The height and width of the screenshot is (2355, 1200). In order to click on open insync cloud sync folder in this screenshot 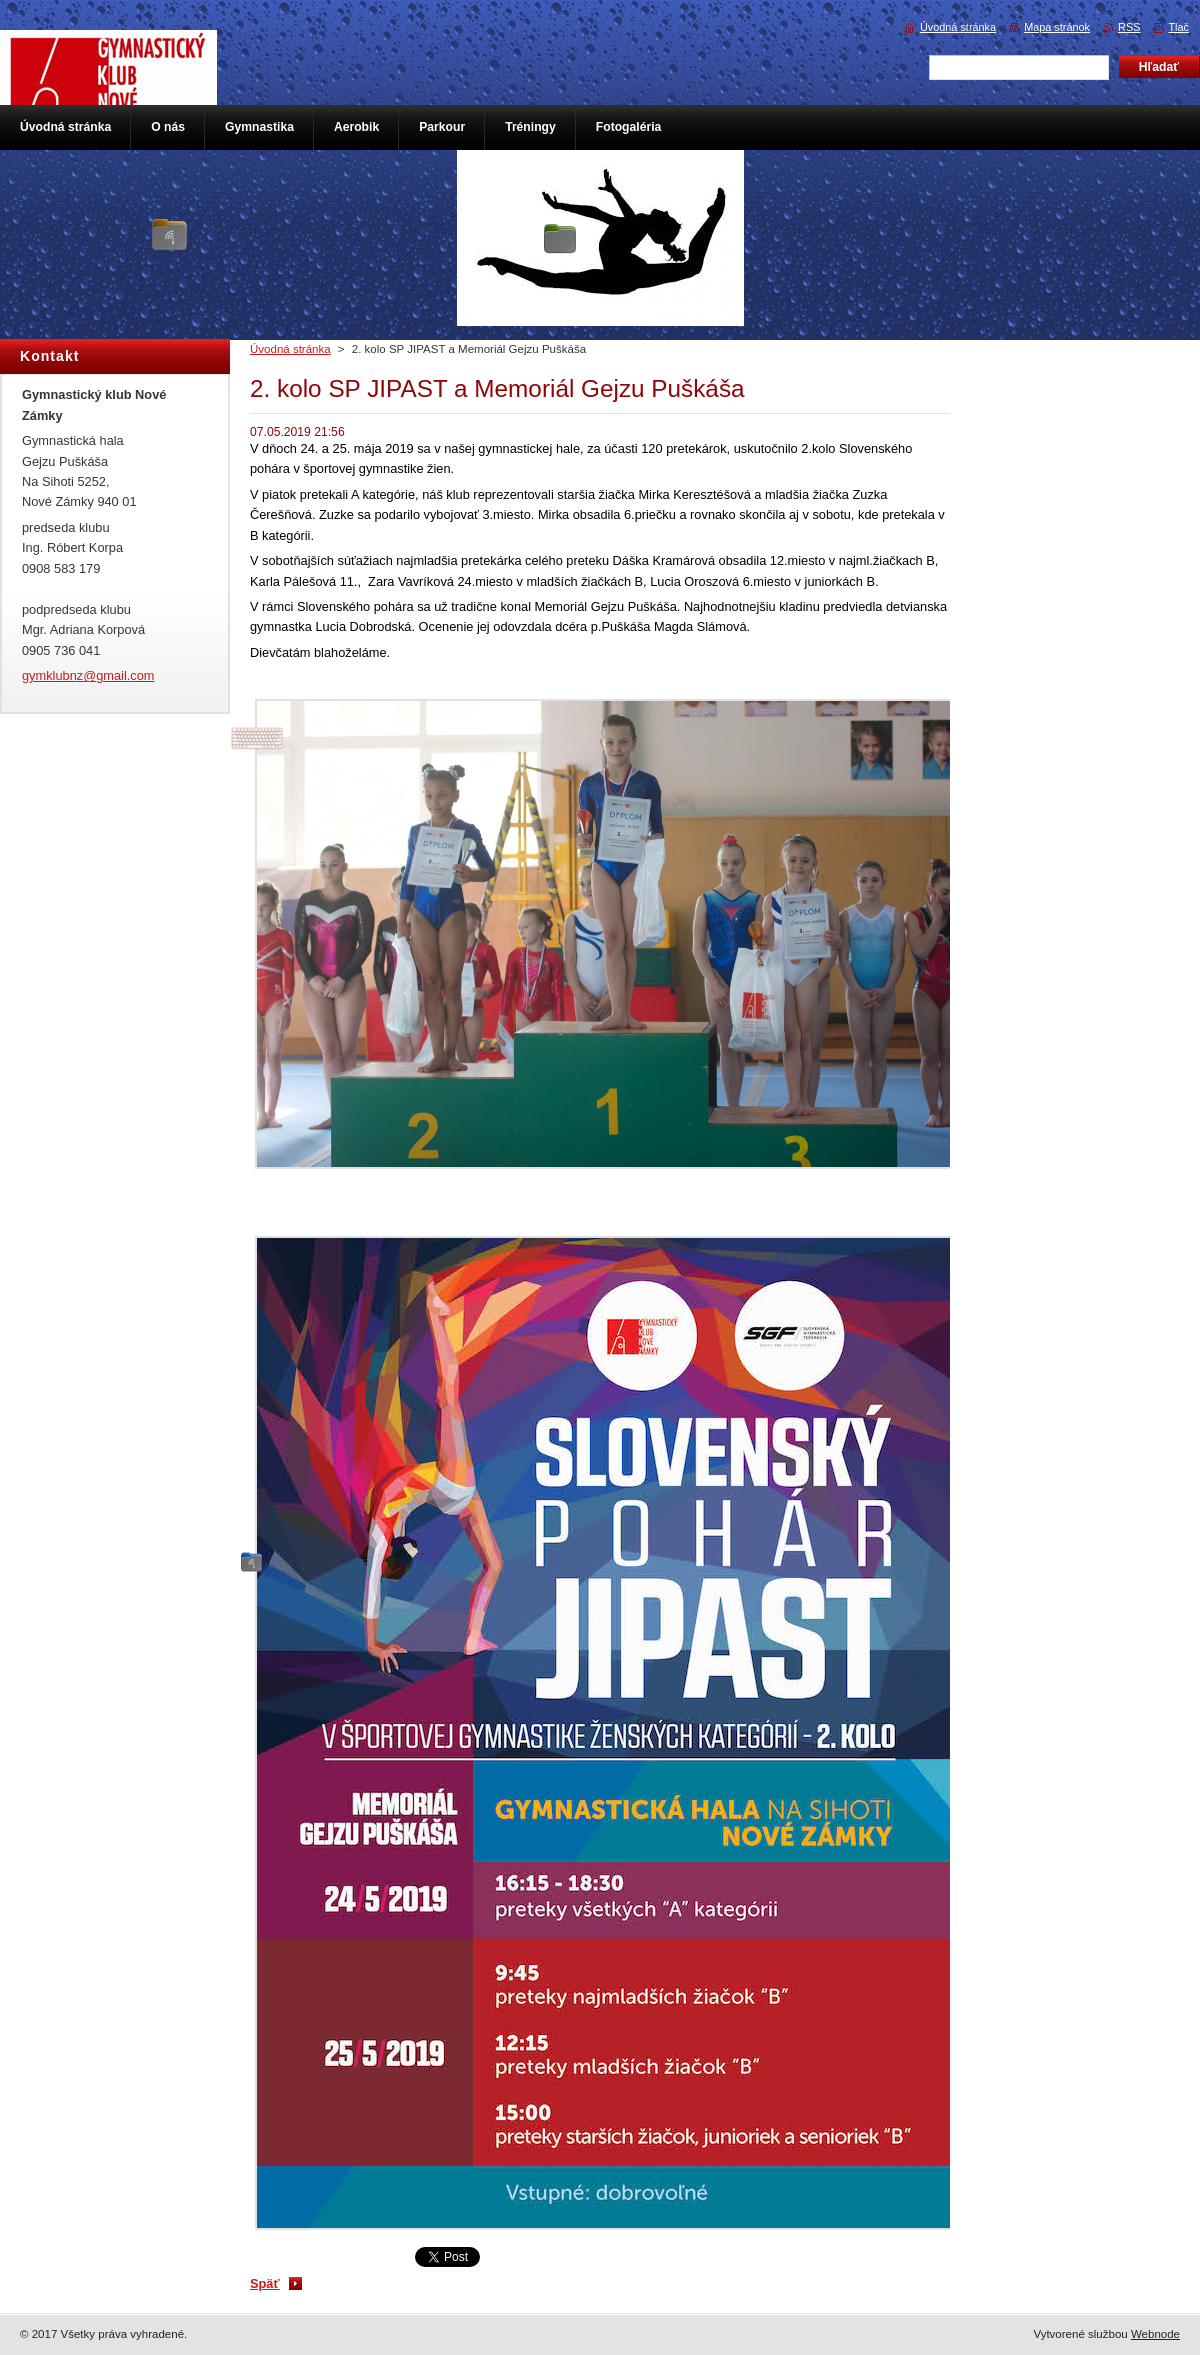, I will do `click(251, 1561)`.